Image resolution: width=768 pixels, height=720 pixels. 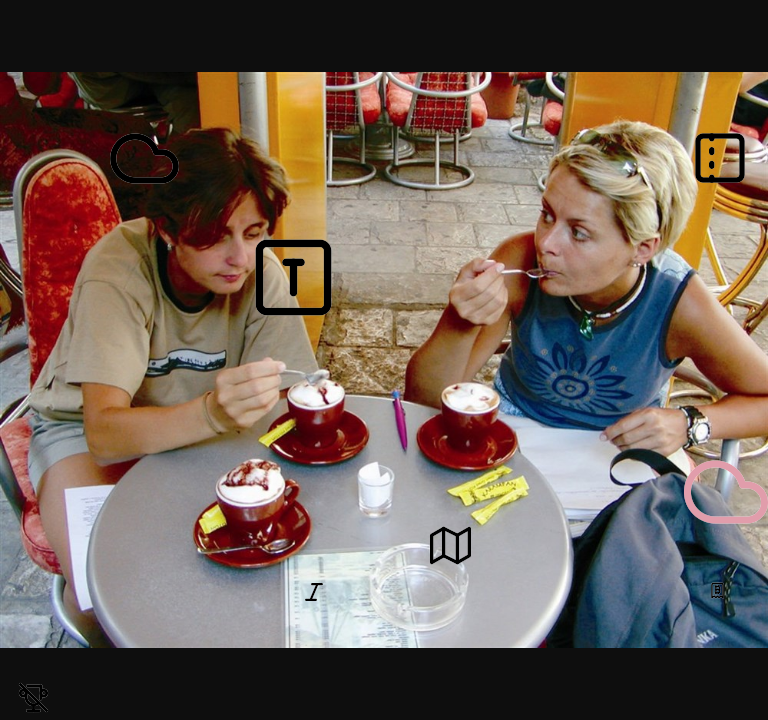 What do you see at coordinates (720, 158) in the screenshot?
I see `toggle sidebar panel off` at bounding box center [720, 158].